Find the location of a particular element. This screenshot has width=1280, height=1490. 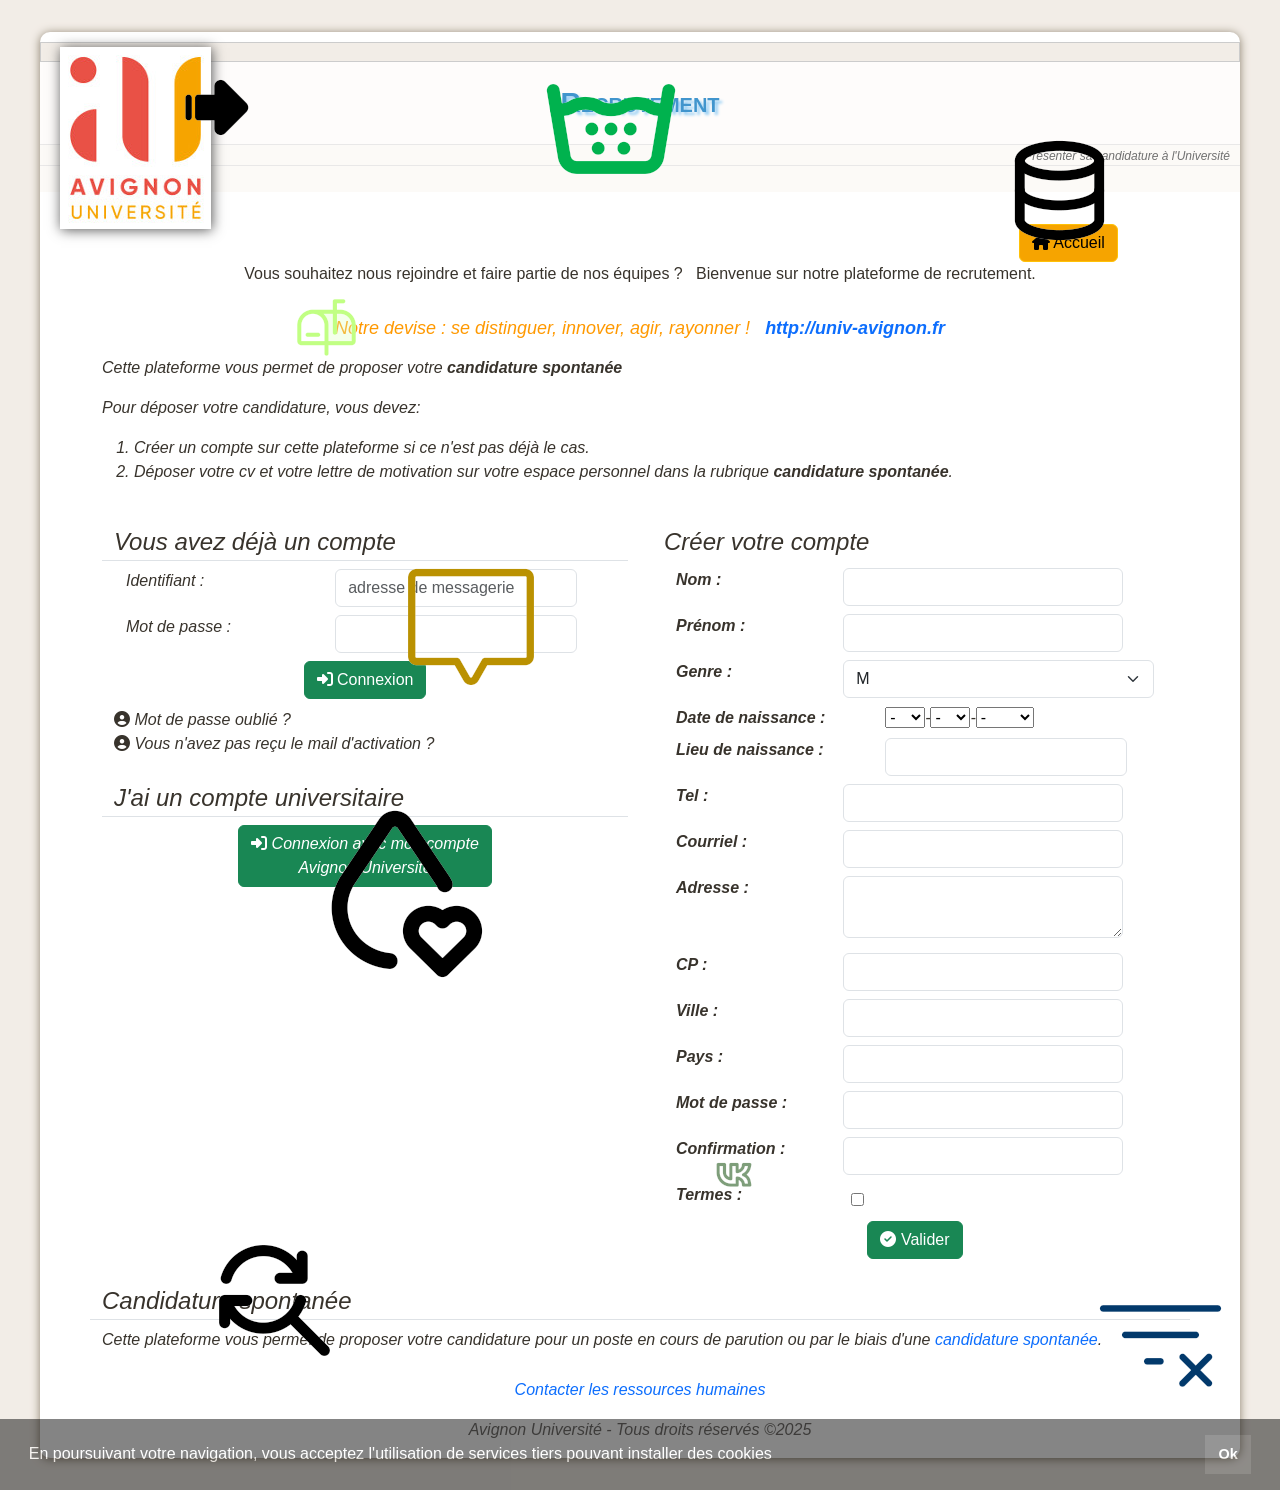

skip to end or last item is located at coordinates (217, 107).